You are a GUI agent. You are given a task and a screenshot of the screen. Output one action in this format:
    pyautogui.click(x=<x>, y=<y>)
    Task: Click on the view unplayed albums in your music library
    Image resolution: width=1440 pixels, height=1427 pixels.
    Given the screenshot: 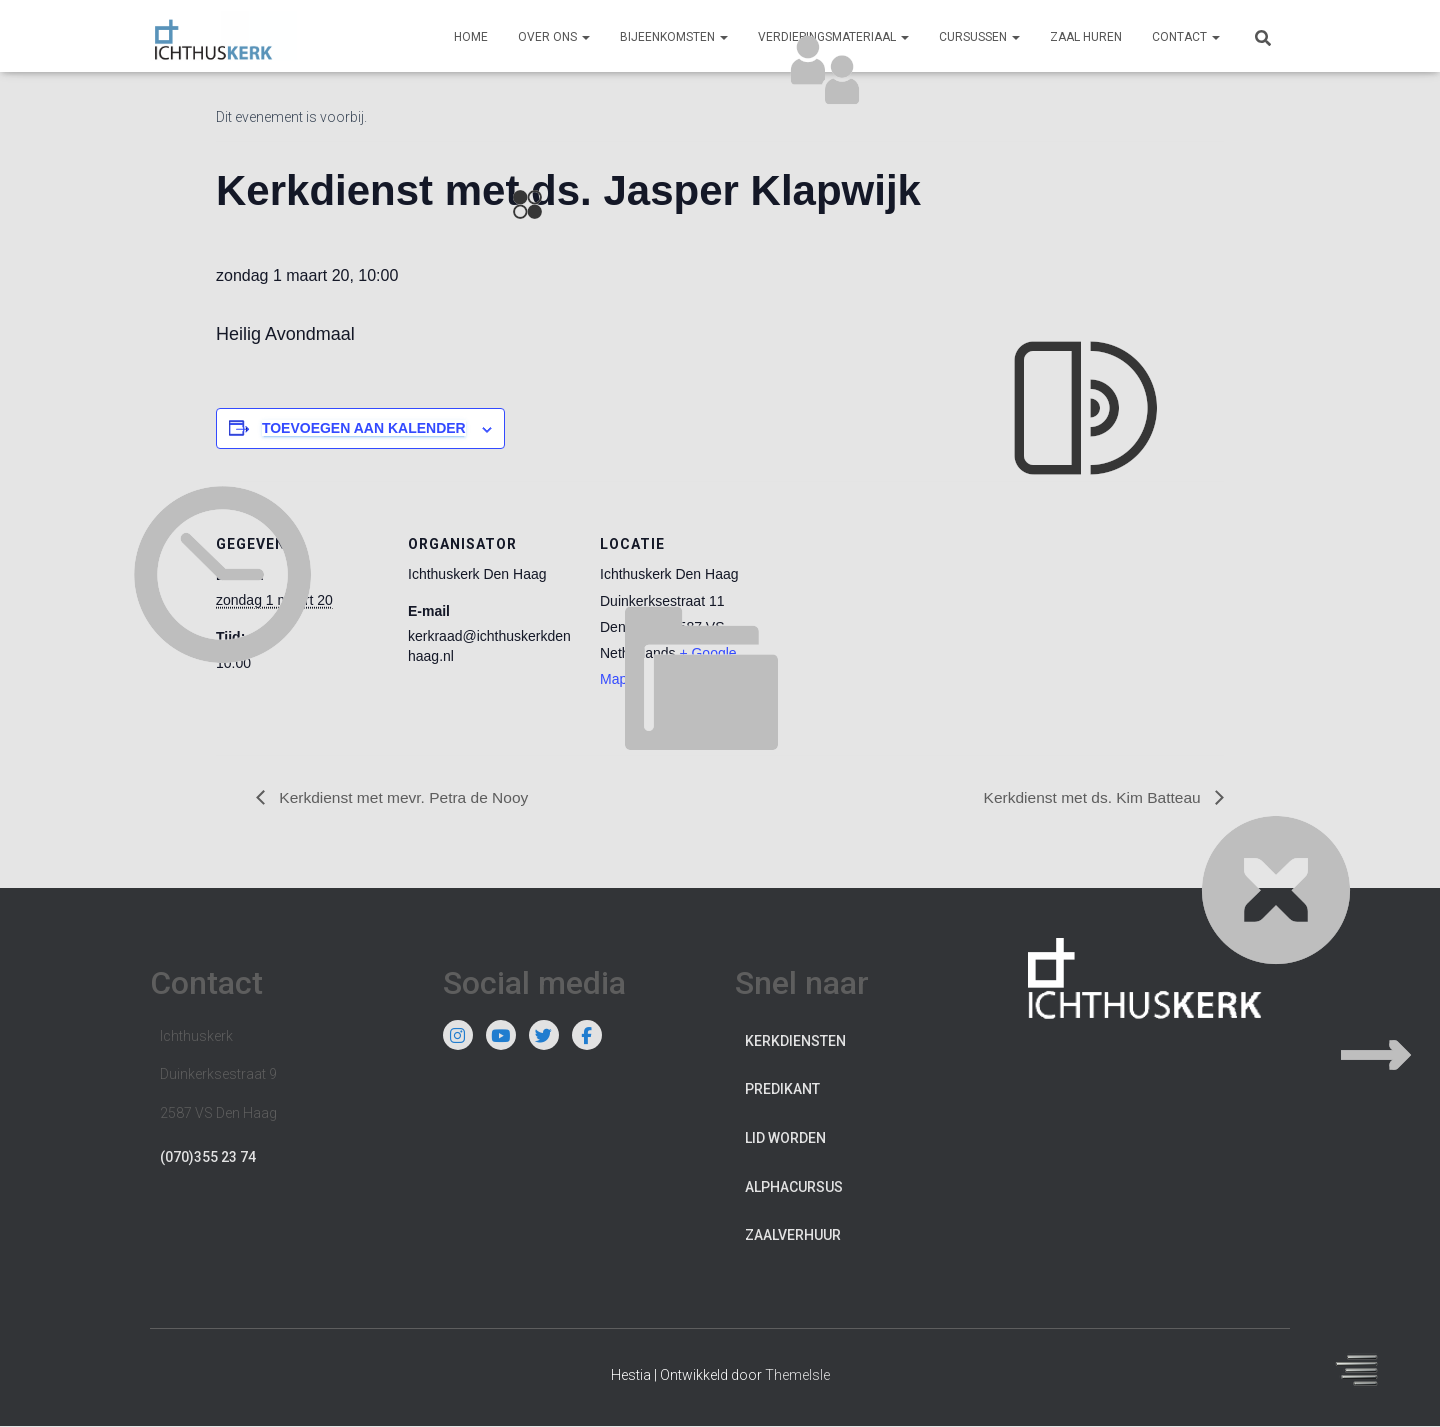 What is the action you would take?
    pyautogui.click(x=1081, y=408)
    